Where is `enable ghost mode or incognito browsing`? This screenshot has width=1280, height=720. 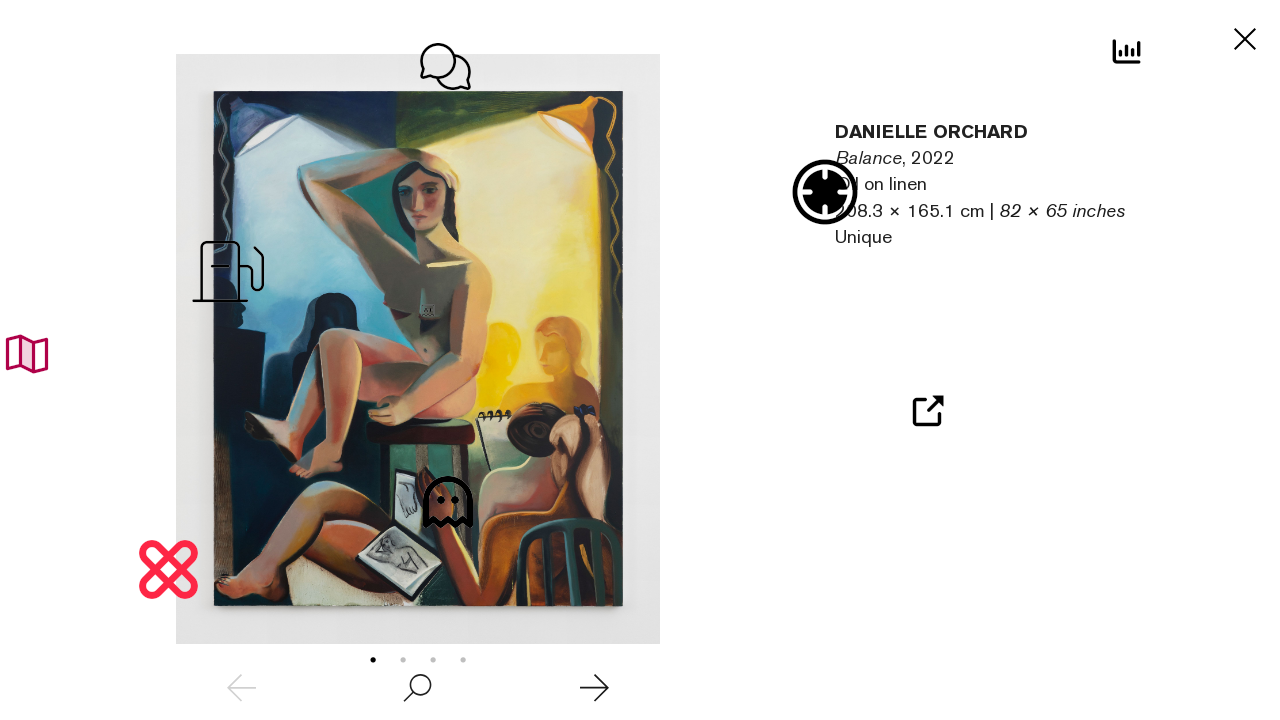 enable ghost mode or incognito browsing is located at coordinates (448, 503).